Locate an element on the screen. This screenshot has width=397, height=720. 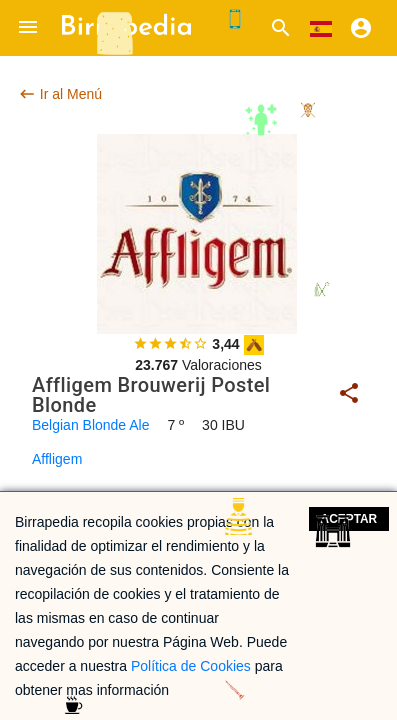
access ancient egypt themed content or levels is located at coordinates (333, 530).